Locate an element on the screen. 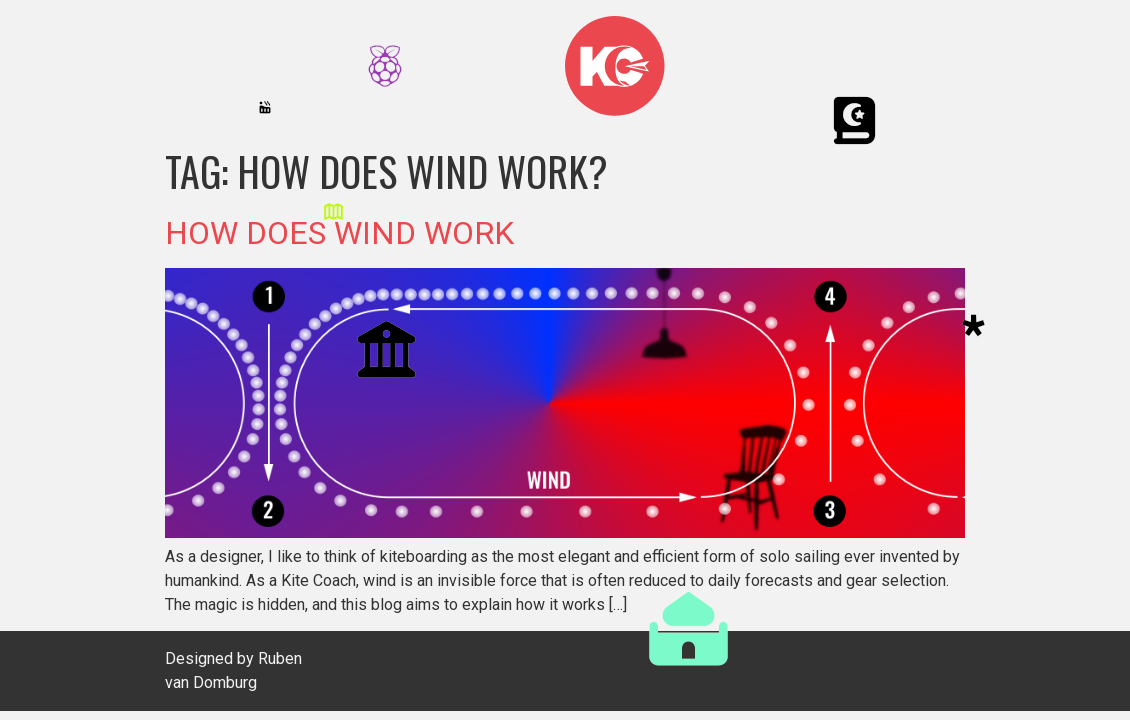  open map view is located at coordinates (333, 211).